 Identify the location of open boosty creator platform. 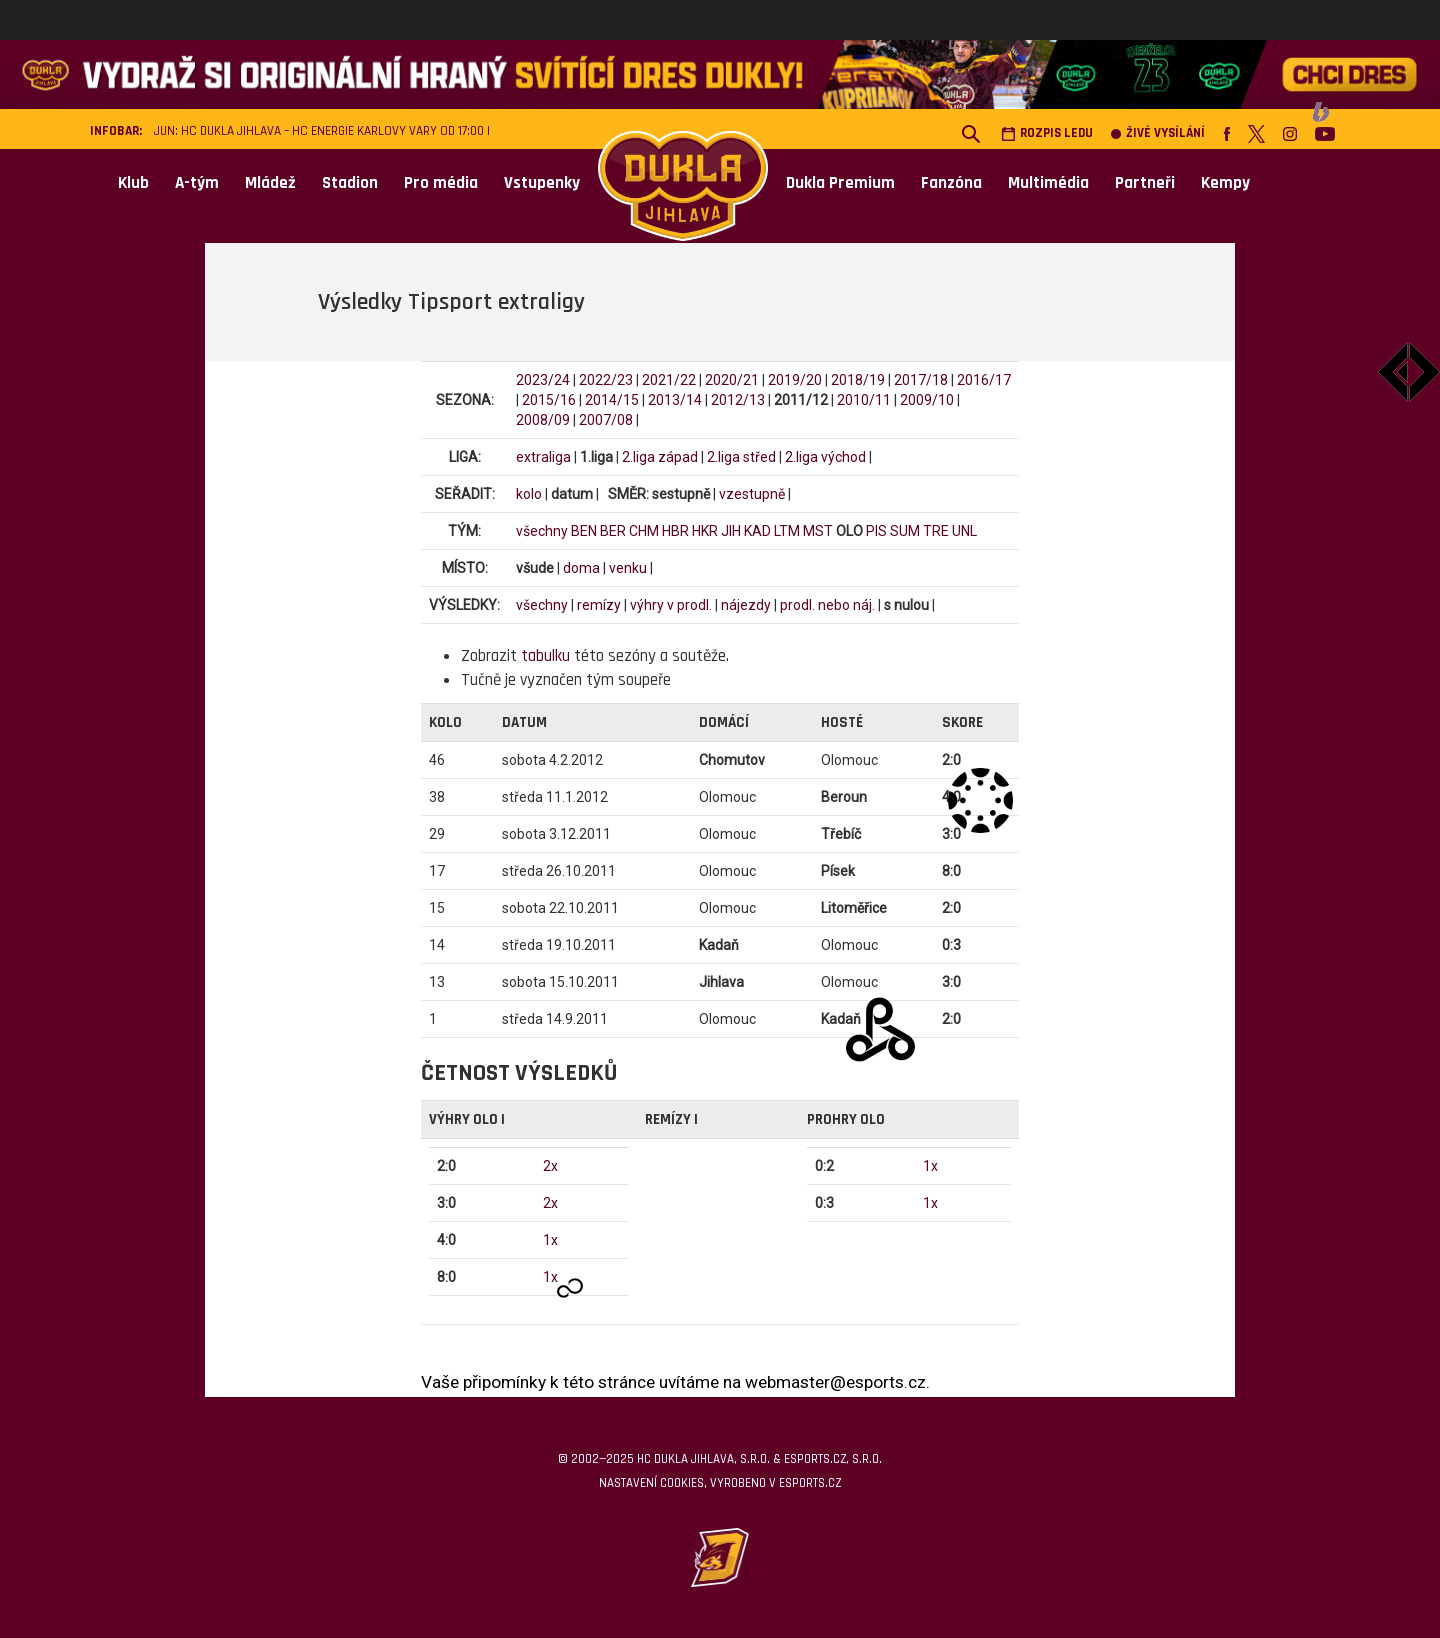
(1321, 112).